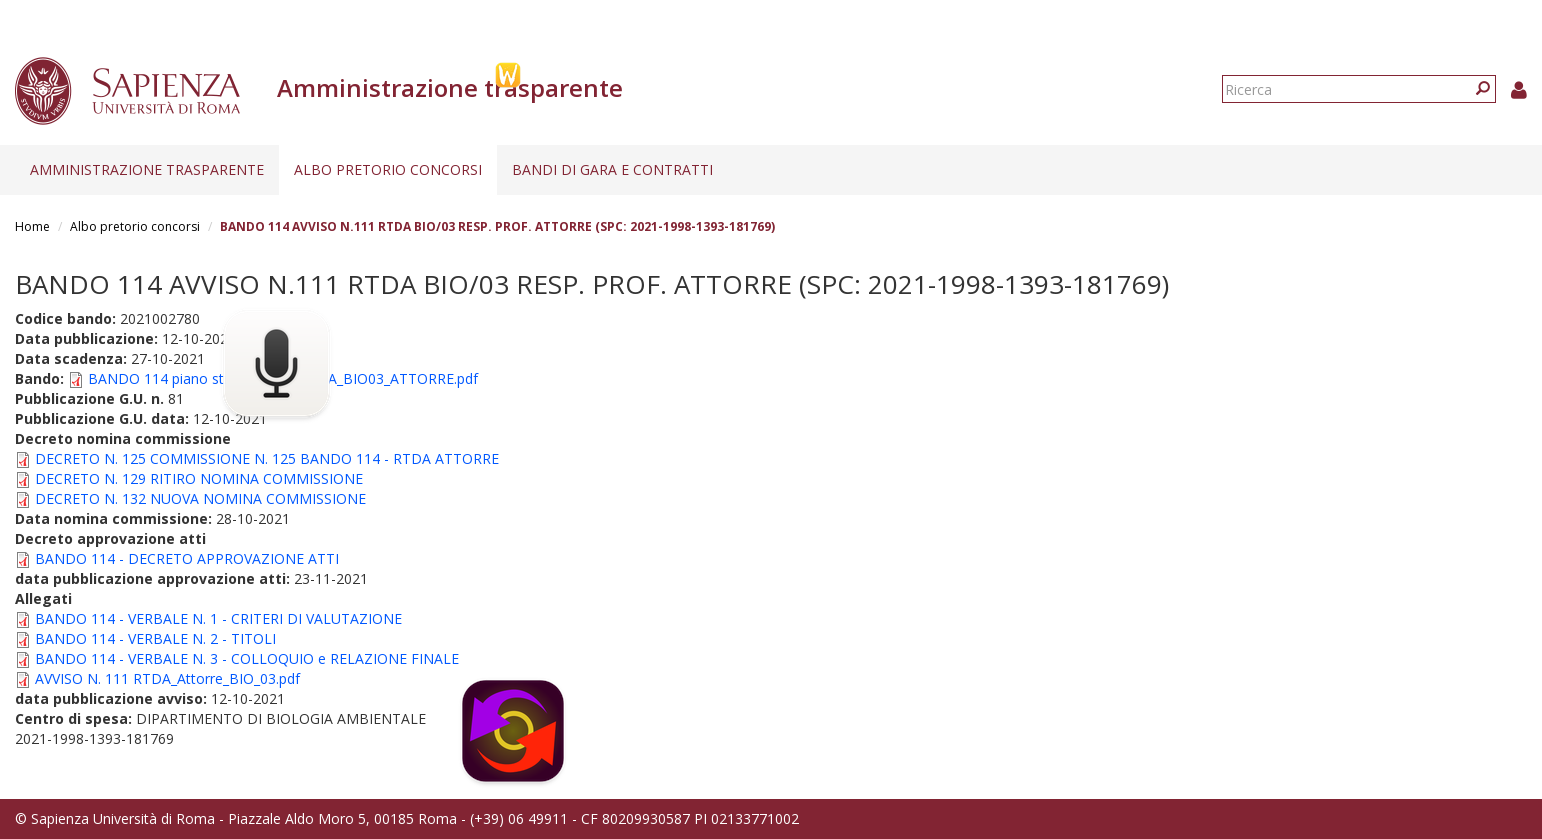 The image size is (1542, 839). What do you see at coordinates (513, 731) in the screenshot?
I see `open gabutdm download manager app` at bounding box center [513, 731].